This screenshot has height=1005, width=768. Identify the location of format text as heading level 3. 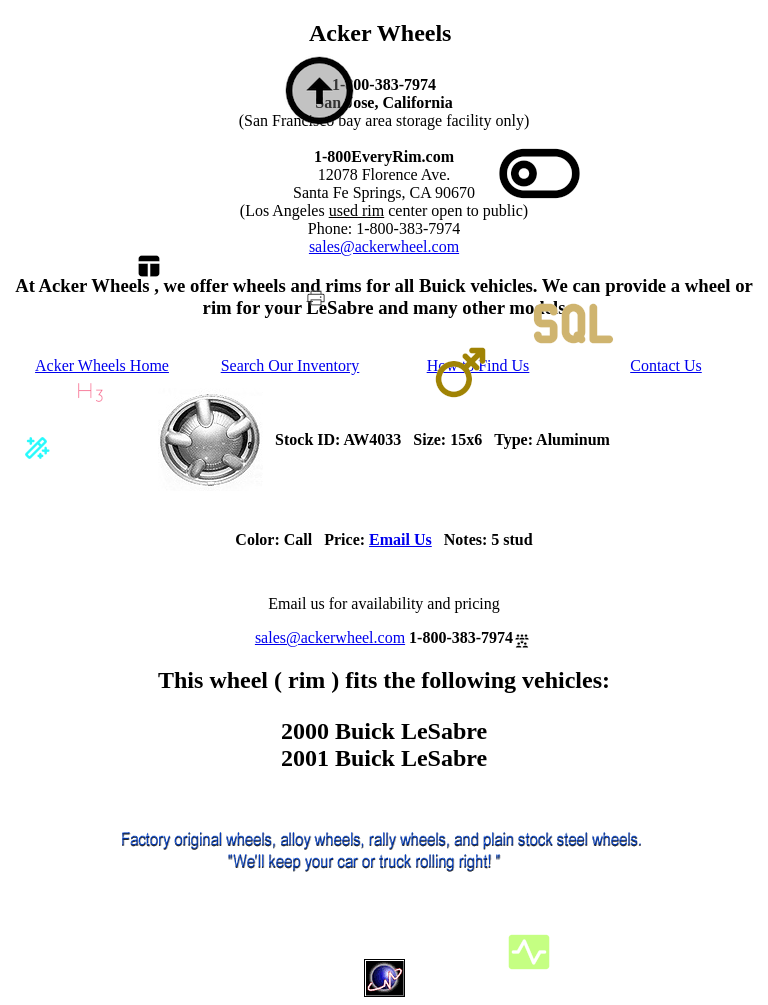
(89, 392).